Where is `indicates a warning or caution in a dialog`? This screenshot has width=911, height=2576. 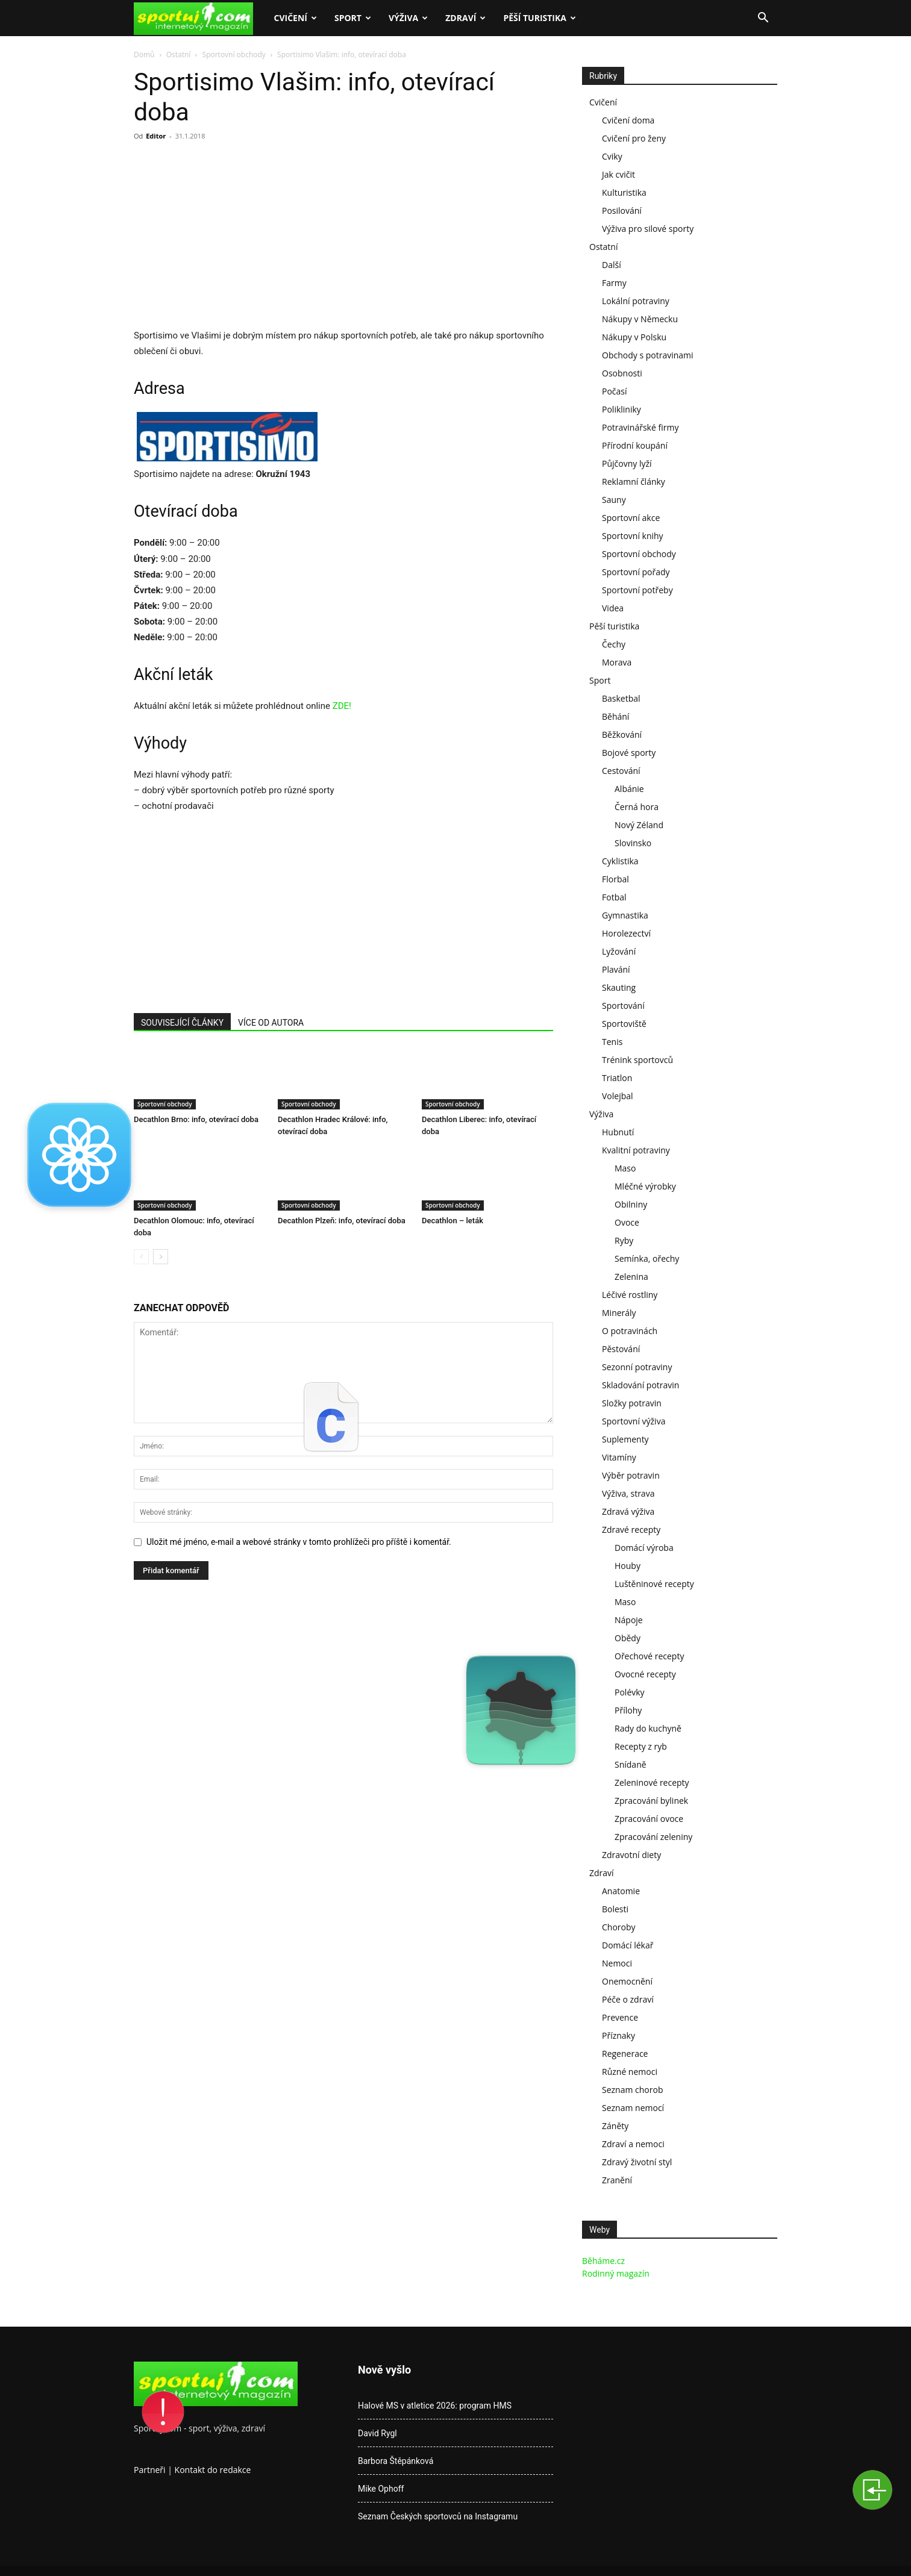
indicates a warning or caution in a dialog is located at coordinates (163, 2412).